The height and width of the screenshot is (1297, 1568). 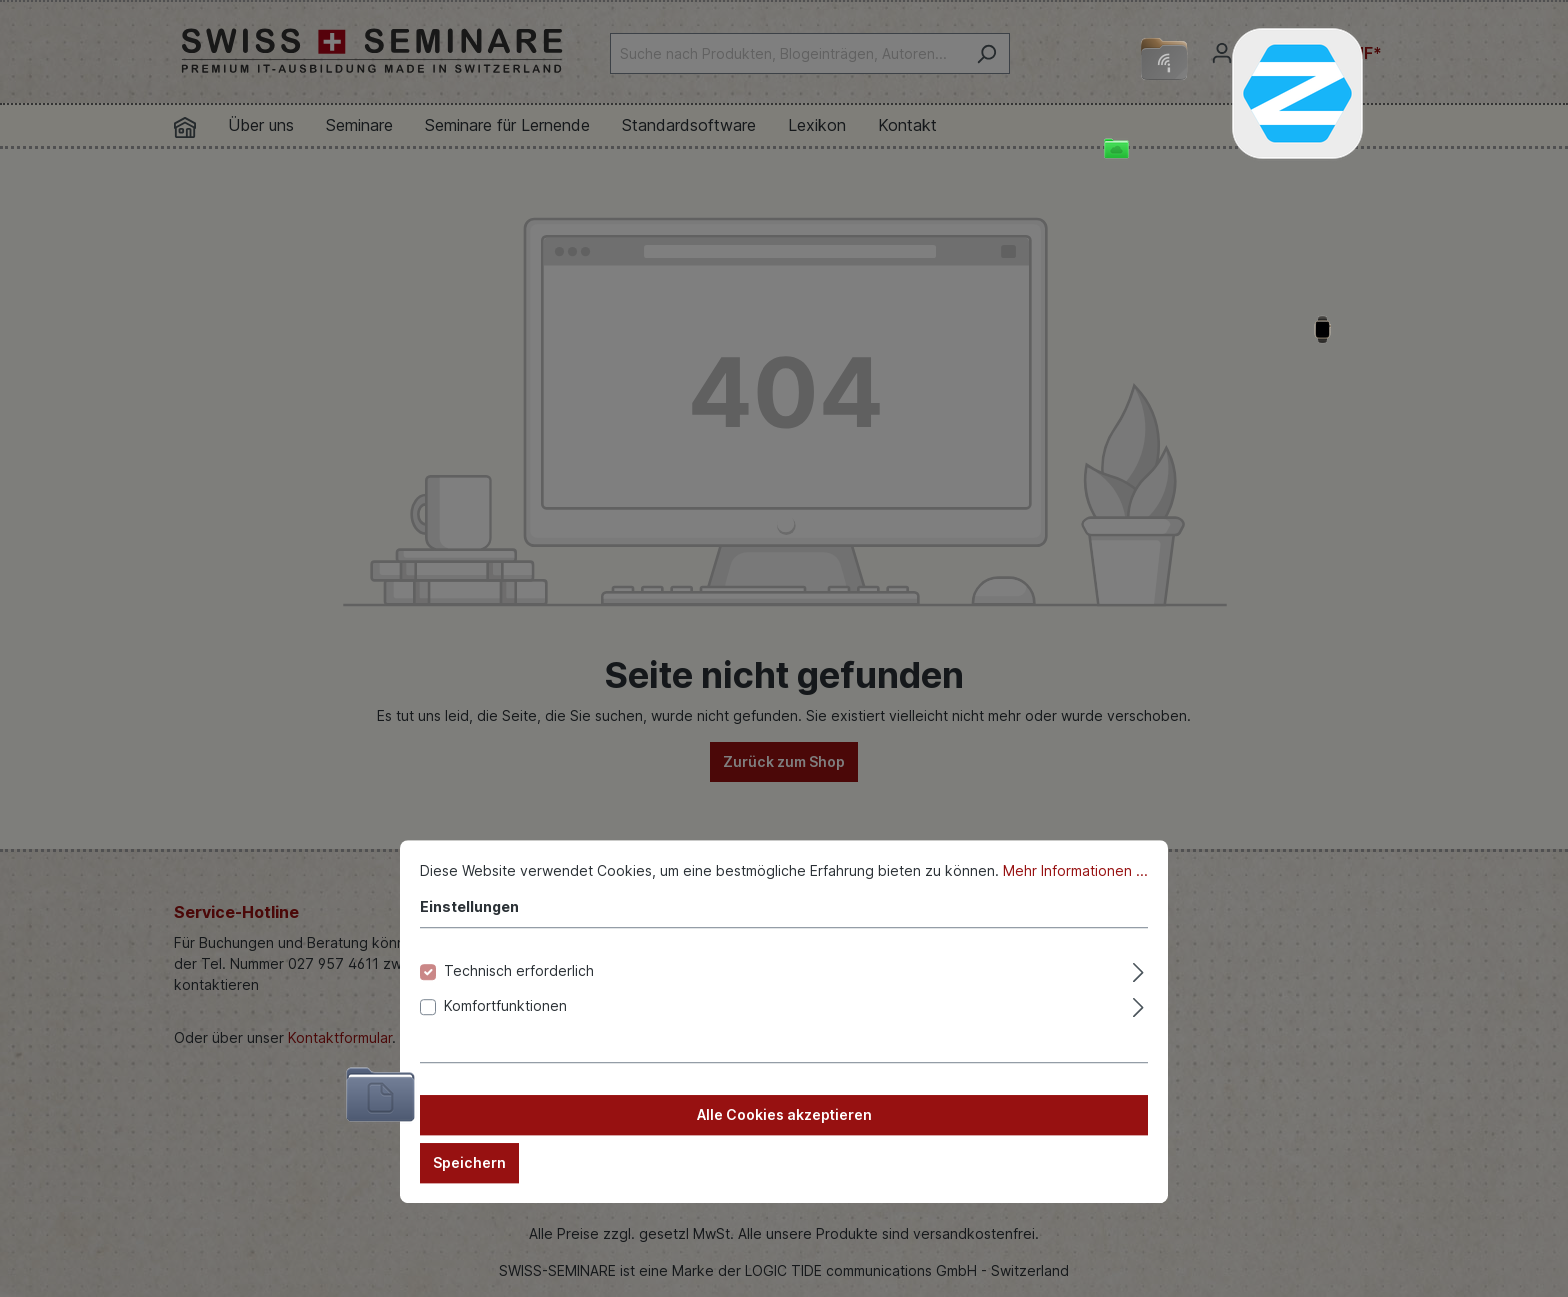 I want to click on open your documents folder, so click(x=380, y=1094).